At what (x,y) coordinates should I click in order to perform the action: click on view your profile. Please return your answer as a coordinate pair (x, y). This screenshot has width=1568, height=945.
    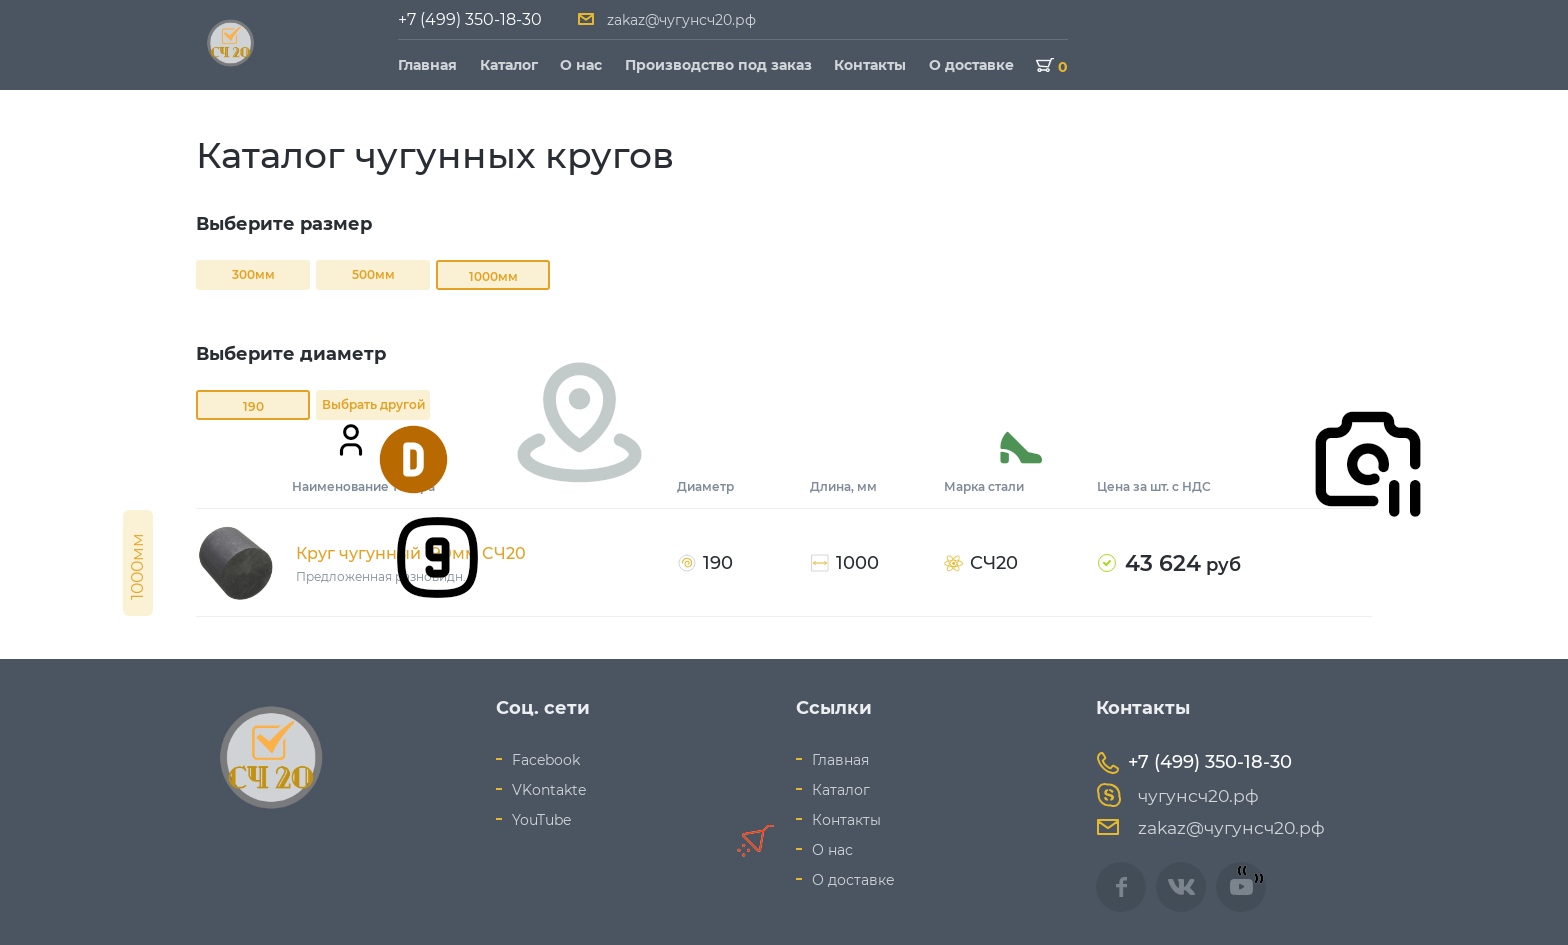
    Looking at the image, I should click on (351, 440).